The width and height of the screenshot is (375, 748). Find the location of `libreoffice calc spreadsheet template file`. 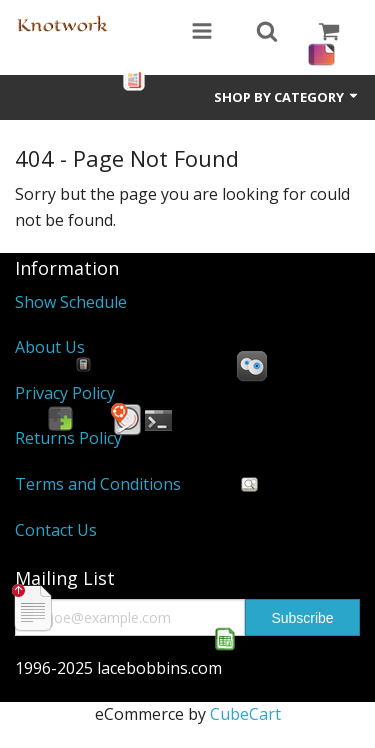

libreoffice calc spreadsheet template file is located at coordinates (225, 639).